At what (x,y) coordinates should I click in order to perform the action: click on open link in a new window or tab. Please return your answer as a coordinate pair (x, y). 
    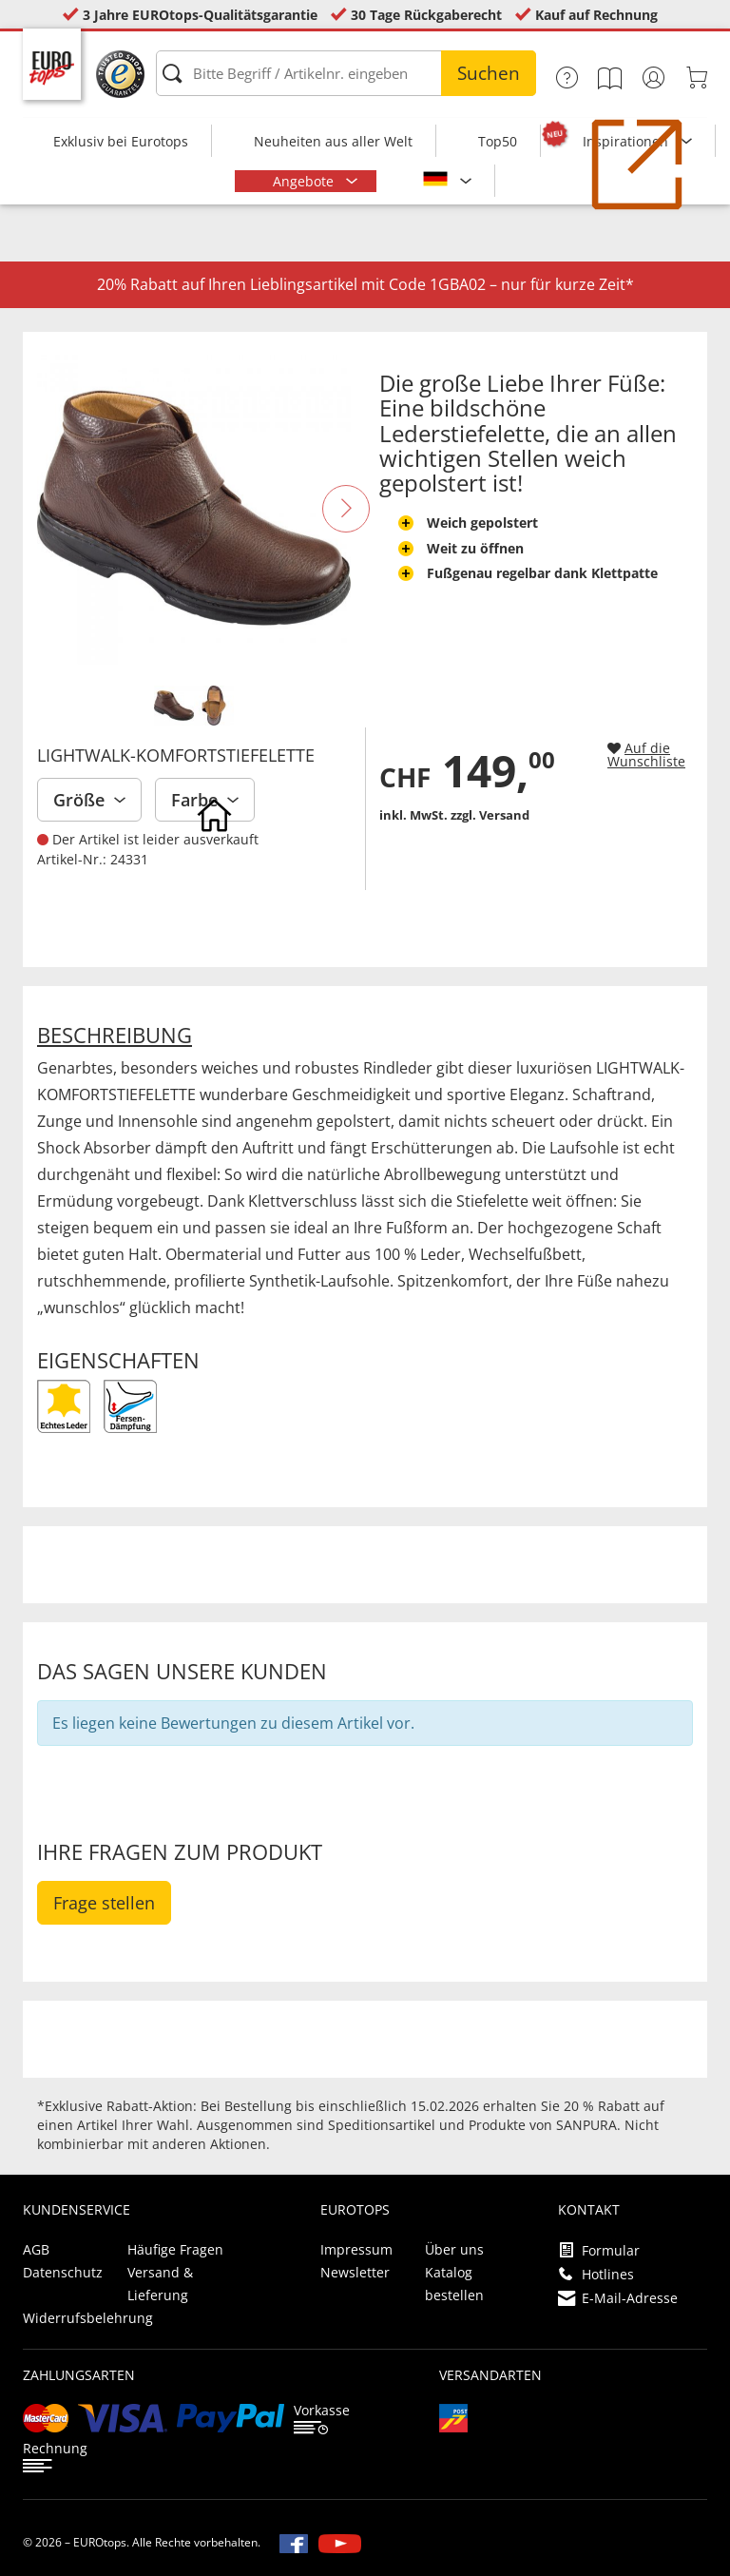
    Looking at the image, I should click on (637, 165).